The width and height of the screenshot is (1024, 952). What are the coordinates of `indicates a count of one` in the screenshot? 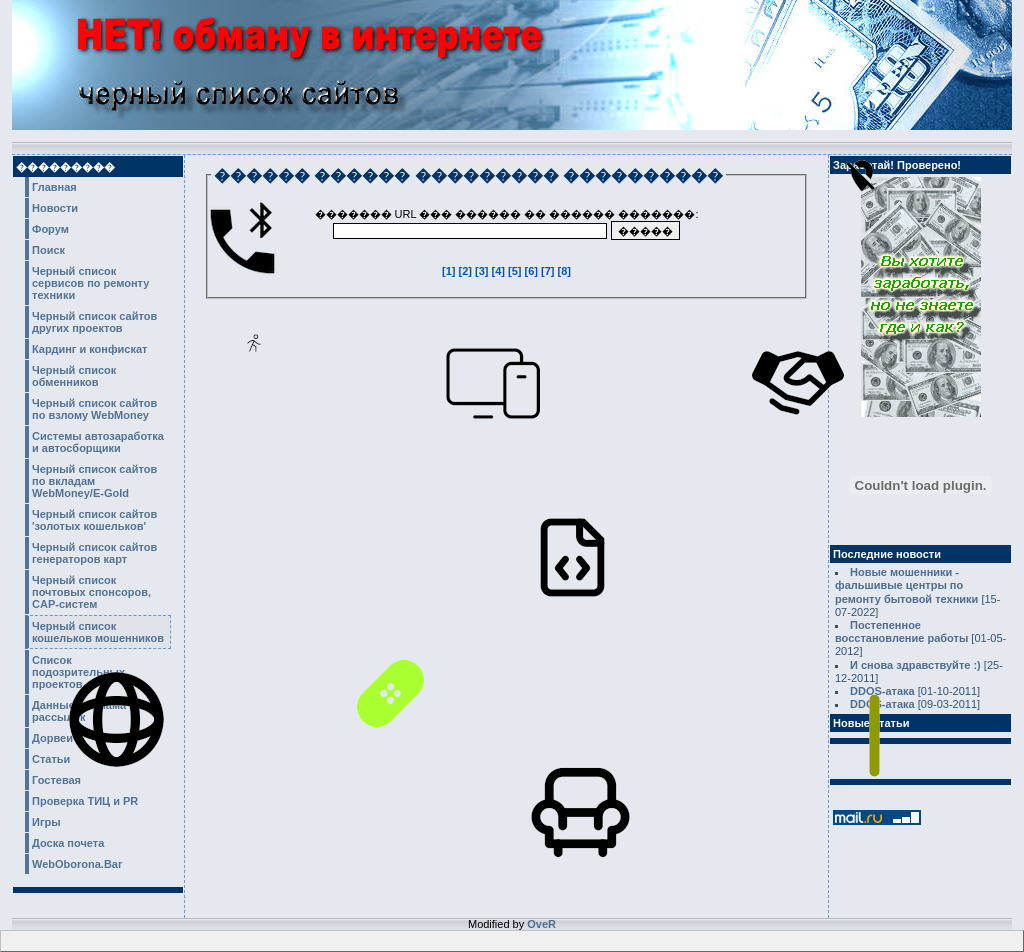 It's located at (874, 735).